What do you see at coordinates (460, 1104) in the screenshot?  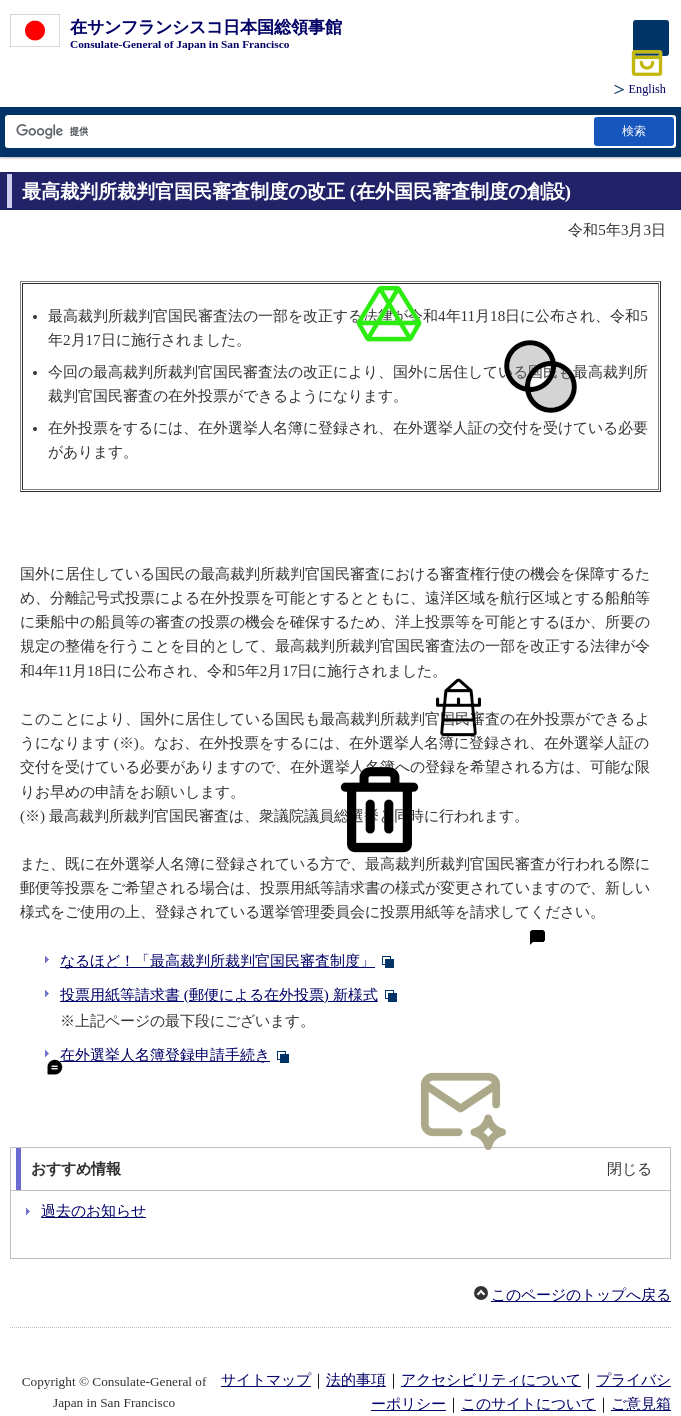 I see `AI-powered email or smart compose feature` at bounding box center [460, 1104].